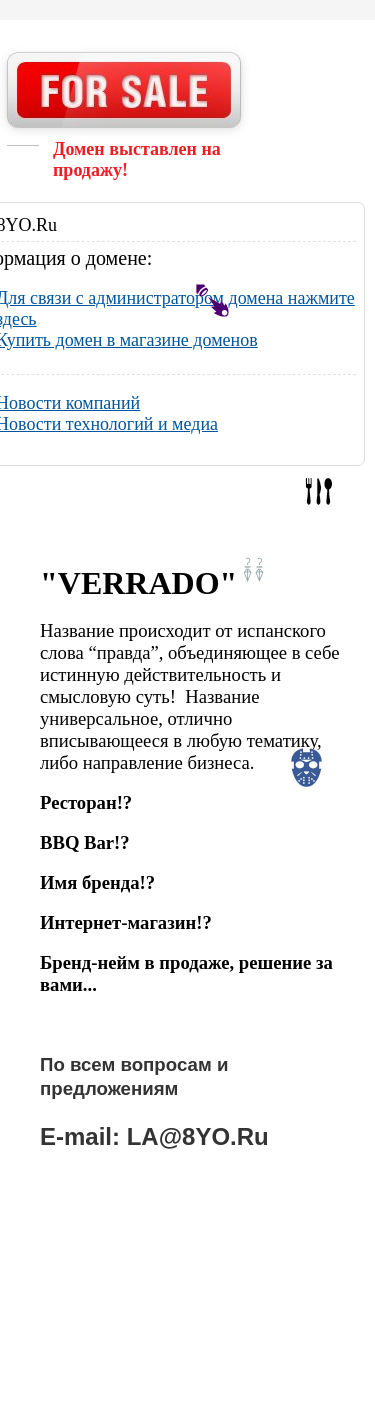 Image resolution: width=375 pixels, height=1404 pixels. What do you see at coordinates (212, 300) in the screenshot?
I see `fire projectile or launch attack` at bounding box center [212, 300].